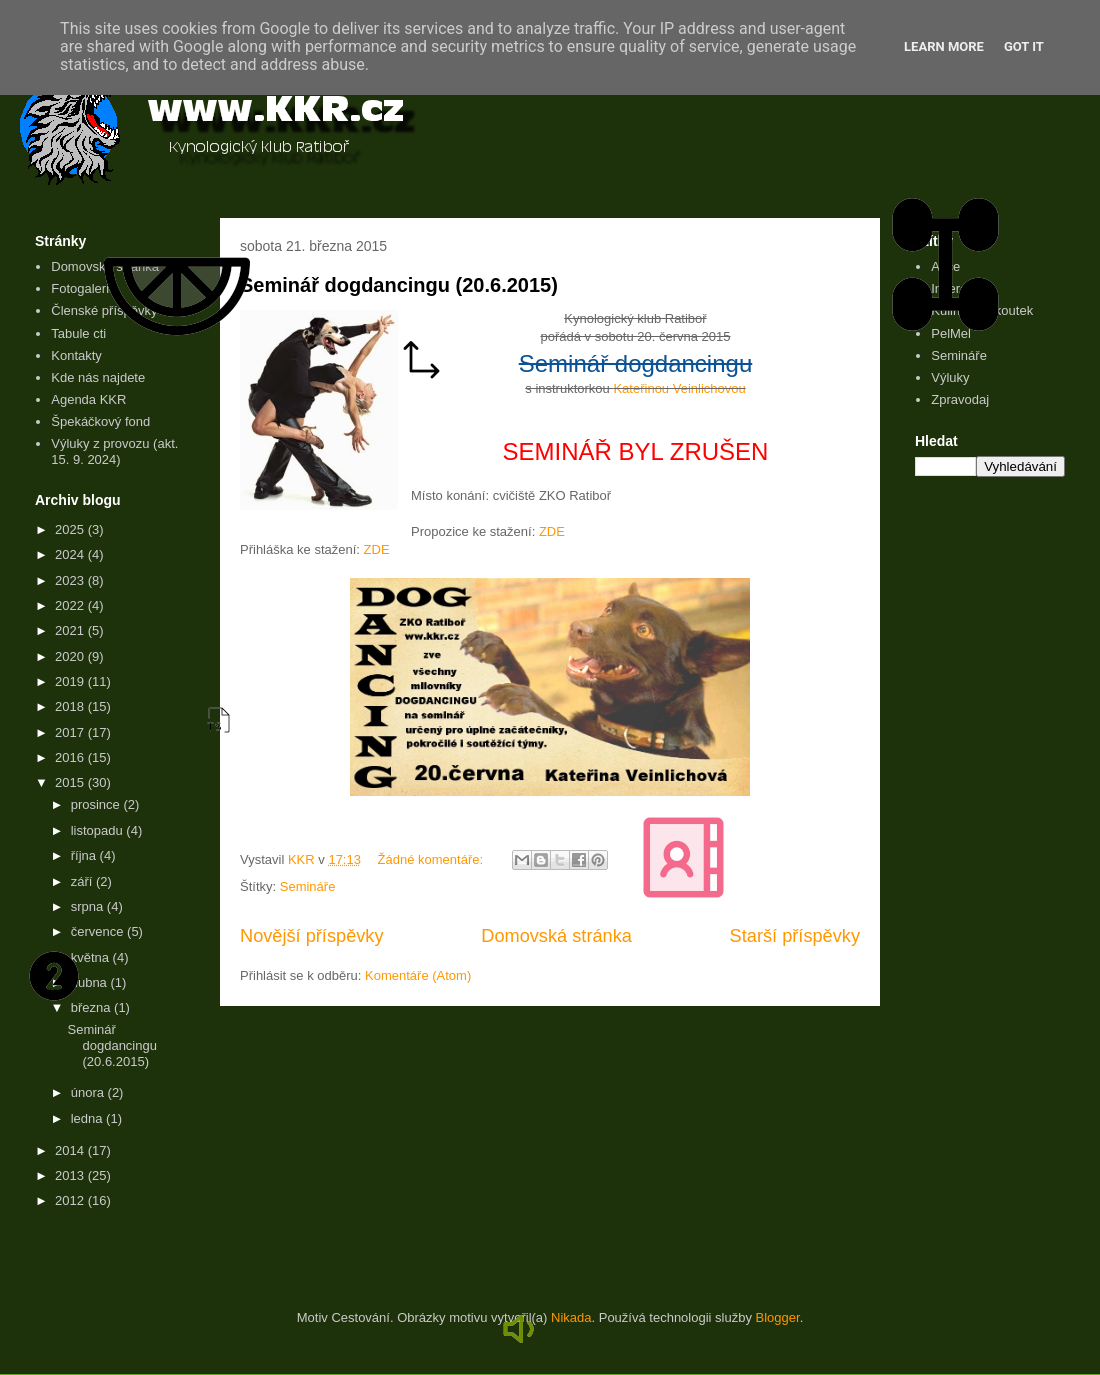  I want to click on indicates step two in a multi-step process, so click(54, 976).